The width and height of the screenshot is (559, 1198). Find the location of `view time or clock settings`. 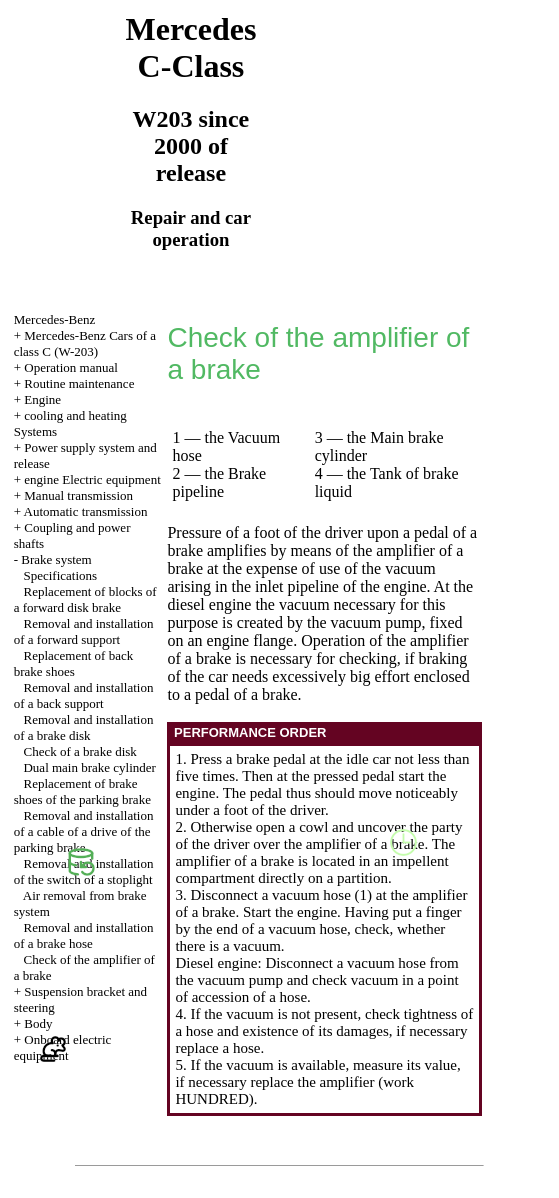

view time or clock settings is located at coordinates (403, 842).